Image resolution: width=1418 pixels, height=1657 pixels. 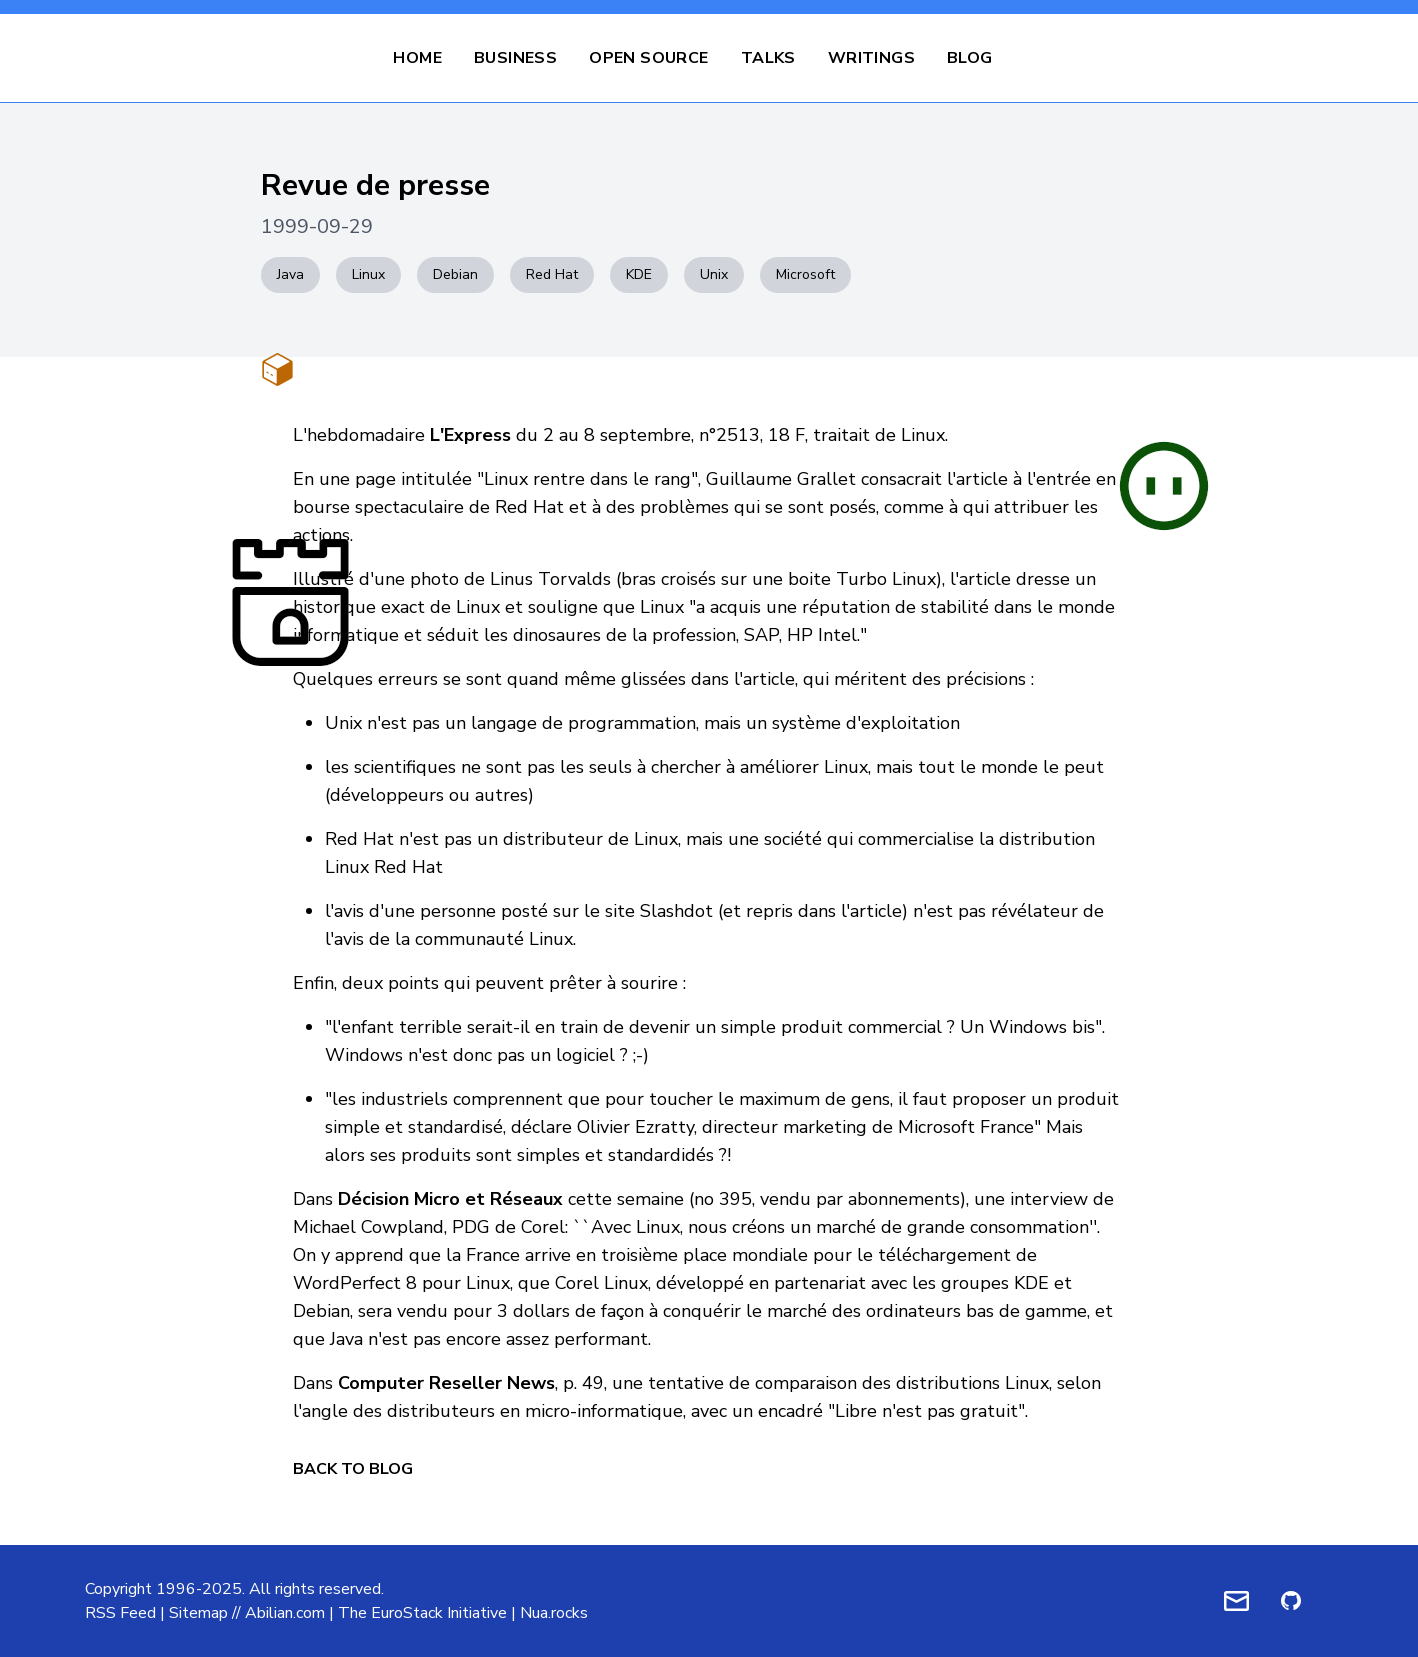 I want to click on rook brand logo, so click(x=290, y=602).